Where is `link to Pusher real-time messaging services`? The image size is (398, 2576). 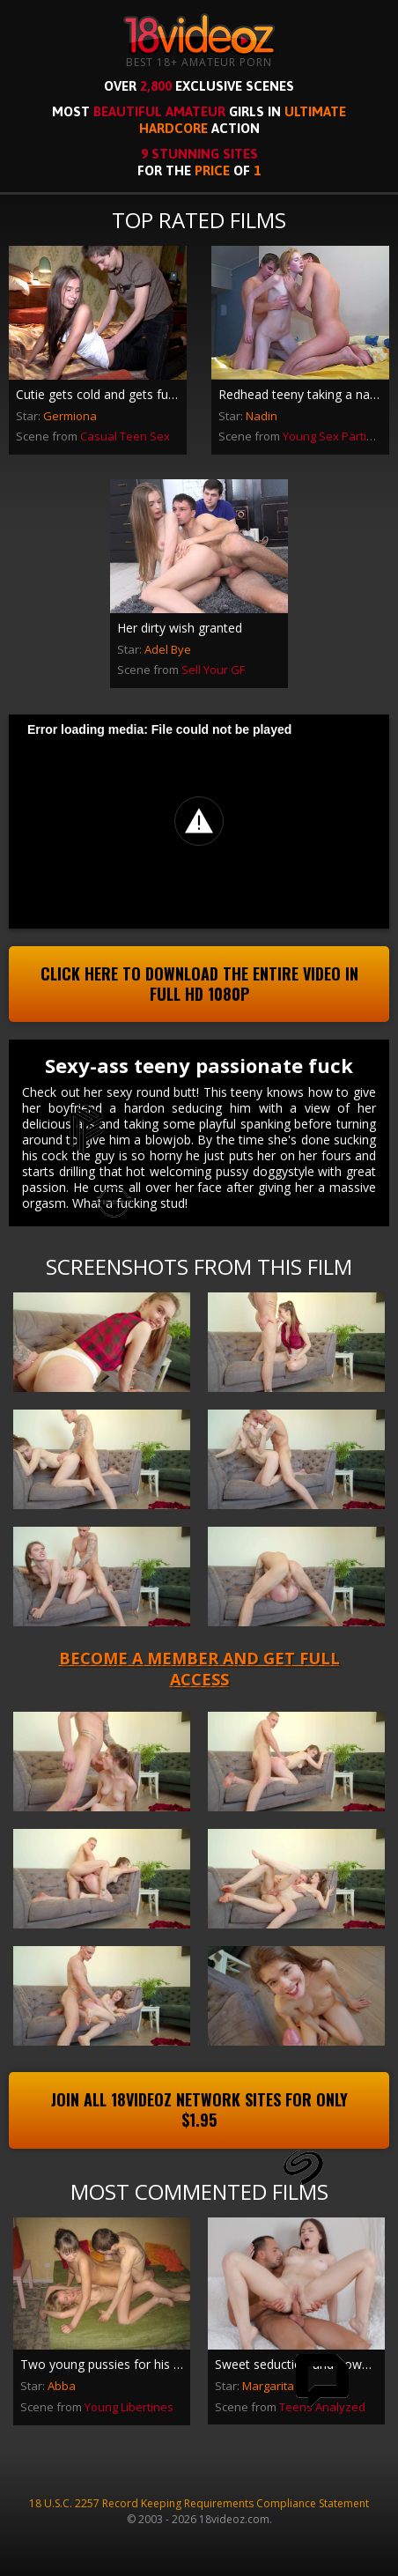 link to Pusher real-time messaging services is located at coordinates (86, 1129).